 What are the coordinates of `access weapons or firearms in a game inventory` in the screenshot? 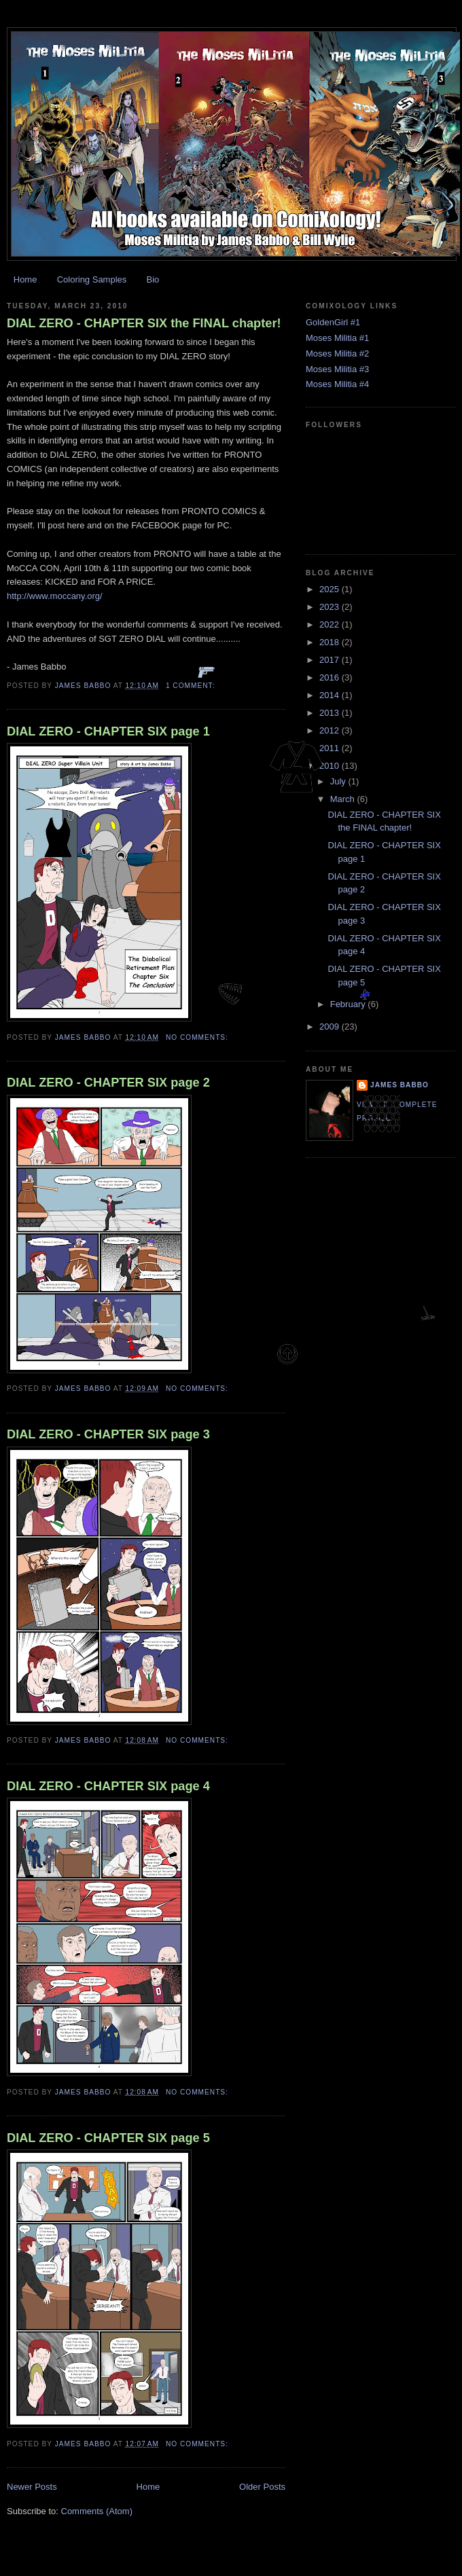 It's located at (206, 672).